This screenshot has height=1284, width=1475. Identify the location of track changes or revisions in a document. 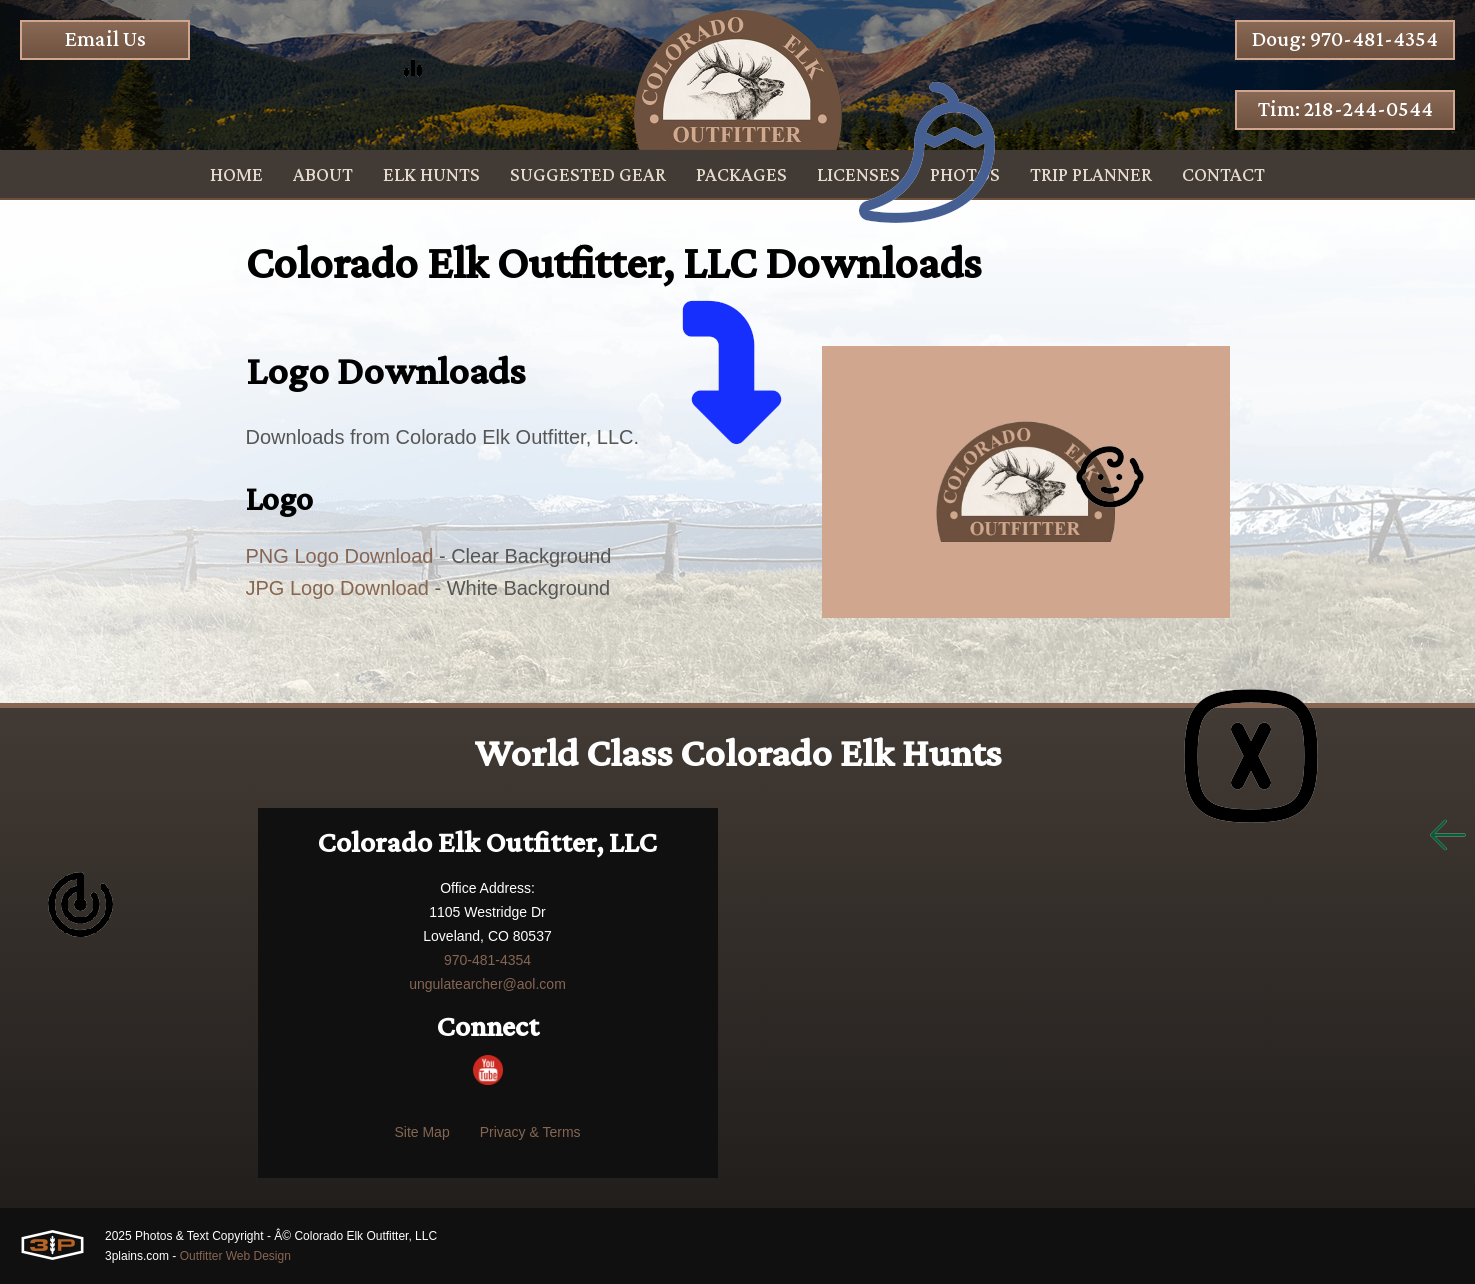
(80, 904).